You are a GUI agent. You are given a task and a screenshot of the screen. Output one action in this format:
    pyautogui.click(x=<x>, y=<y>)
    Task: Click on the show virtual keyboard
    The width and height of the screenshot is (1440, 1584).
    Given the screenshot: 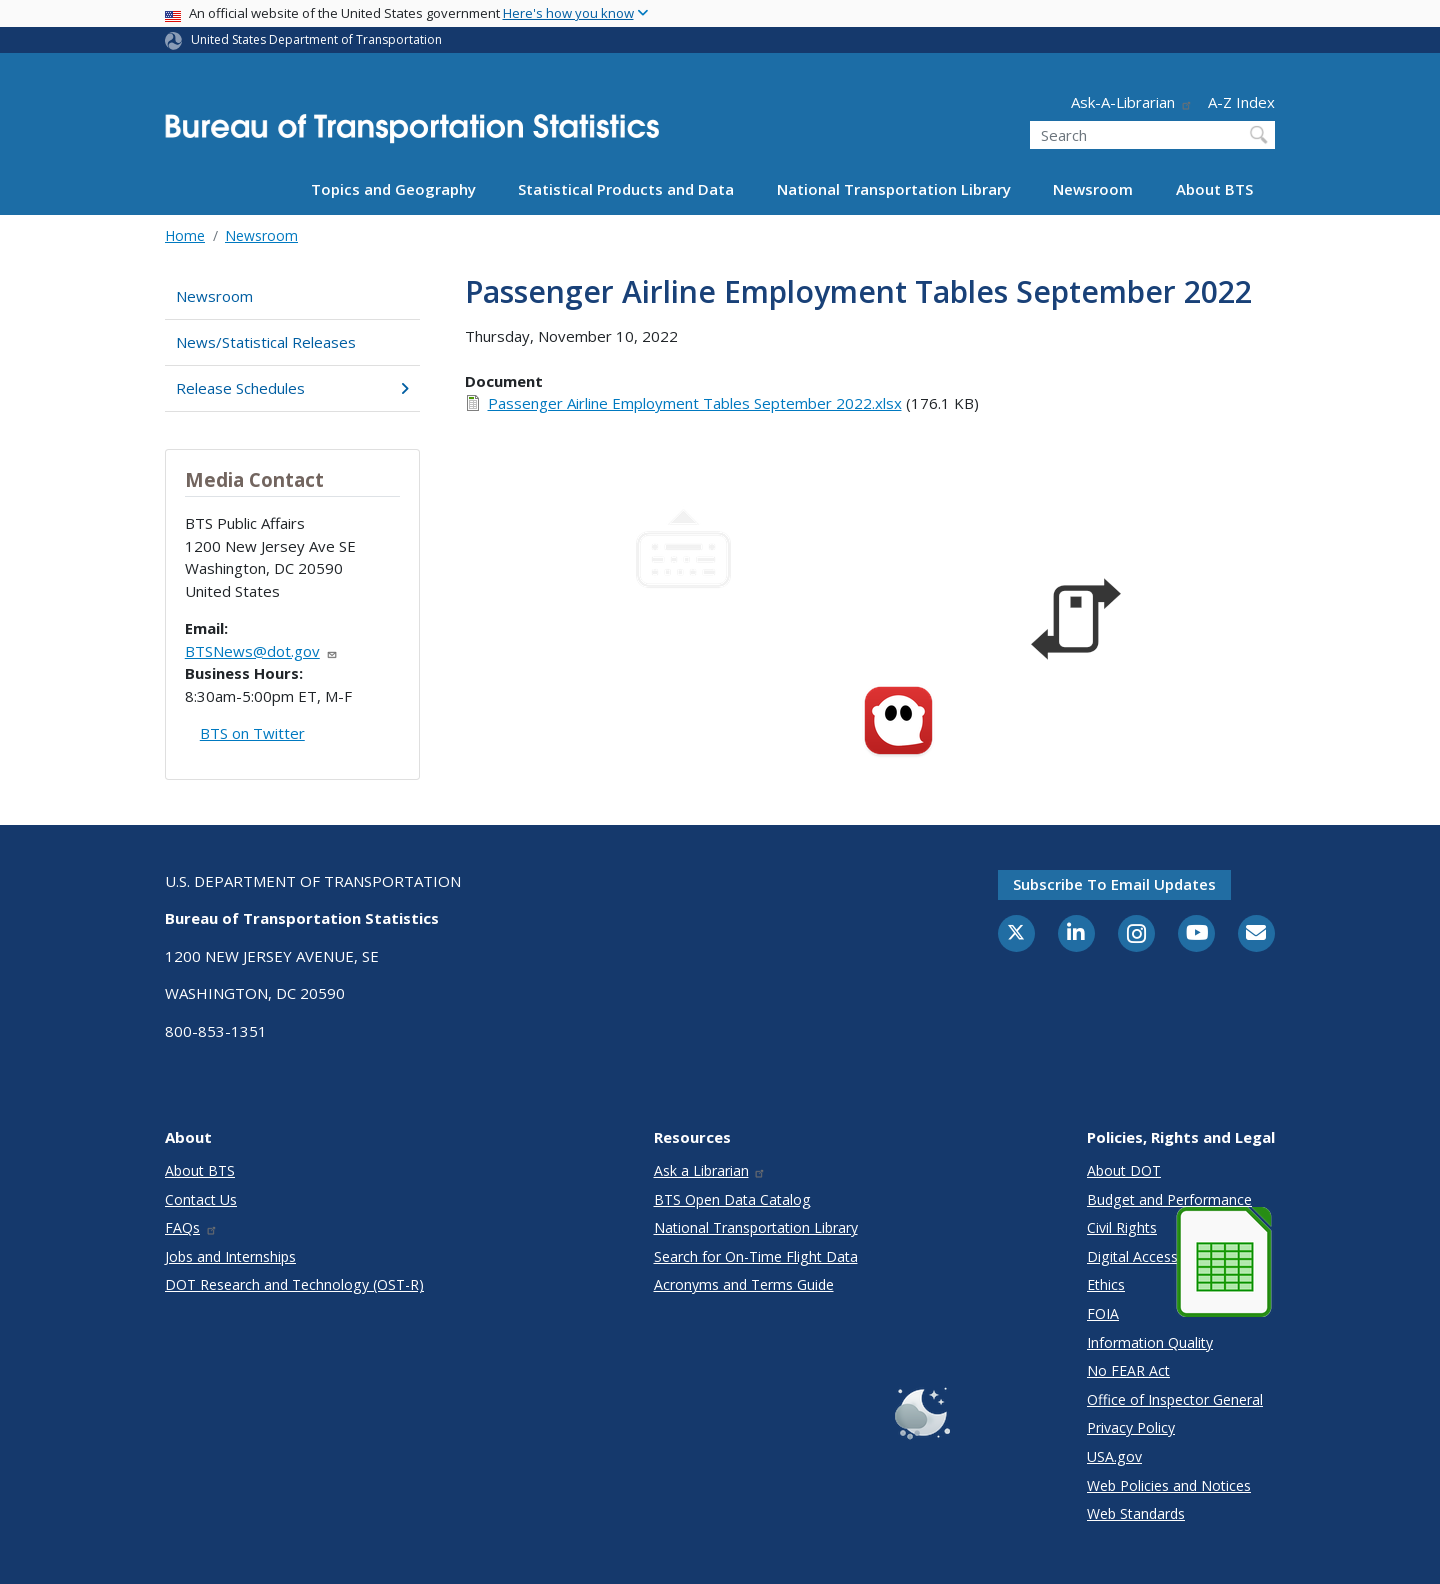 What is the action you would take?
    pyautogui.click(x=683, y=548)
    